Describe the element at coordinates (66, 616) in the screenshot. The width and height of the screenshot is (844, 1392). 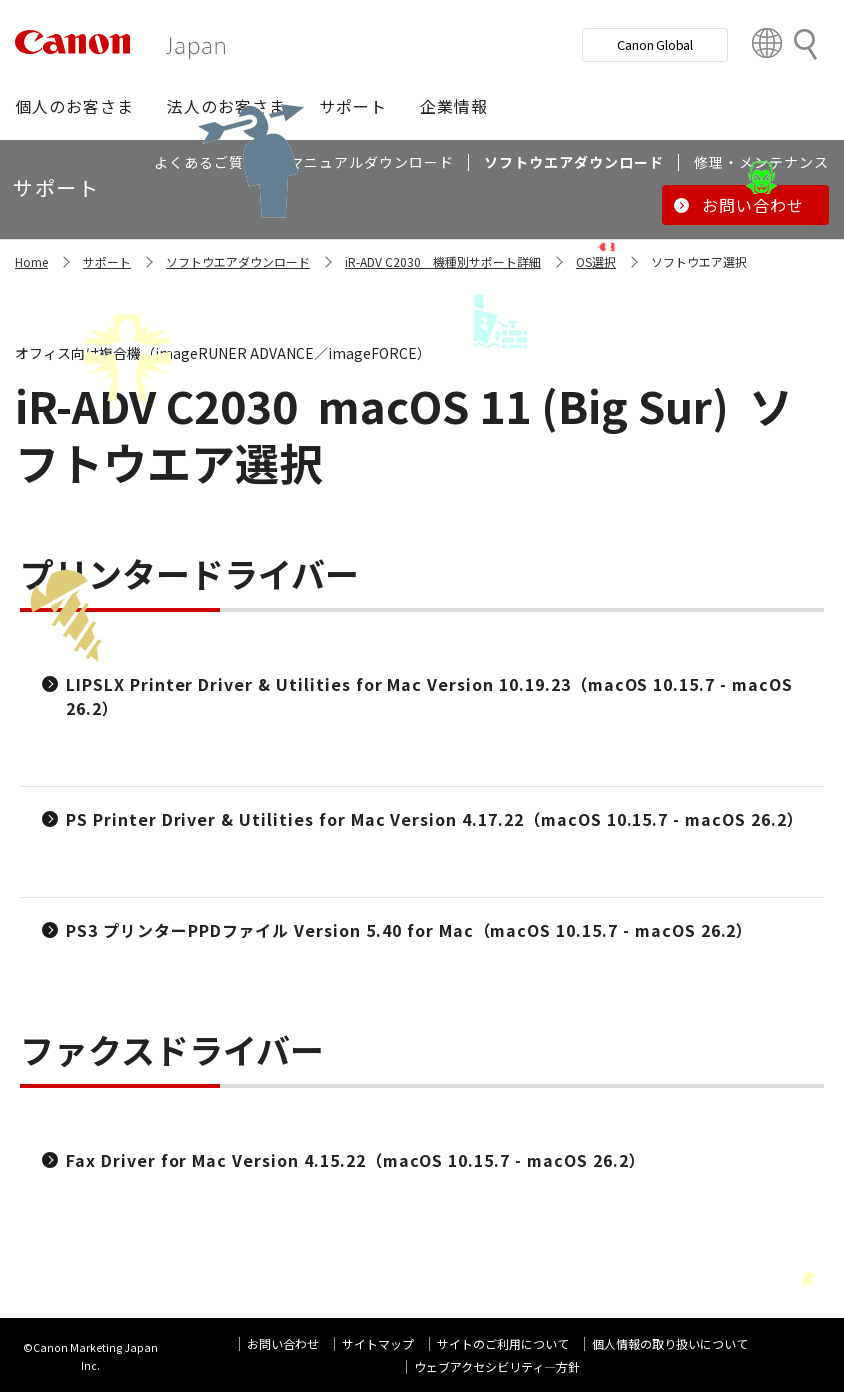
I see `hardware or tools category` at that location.